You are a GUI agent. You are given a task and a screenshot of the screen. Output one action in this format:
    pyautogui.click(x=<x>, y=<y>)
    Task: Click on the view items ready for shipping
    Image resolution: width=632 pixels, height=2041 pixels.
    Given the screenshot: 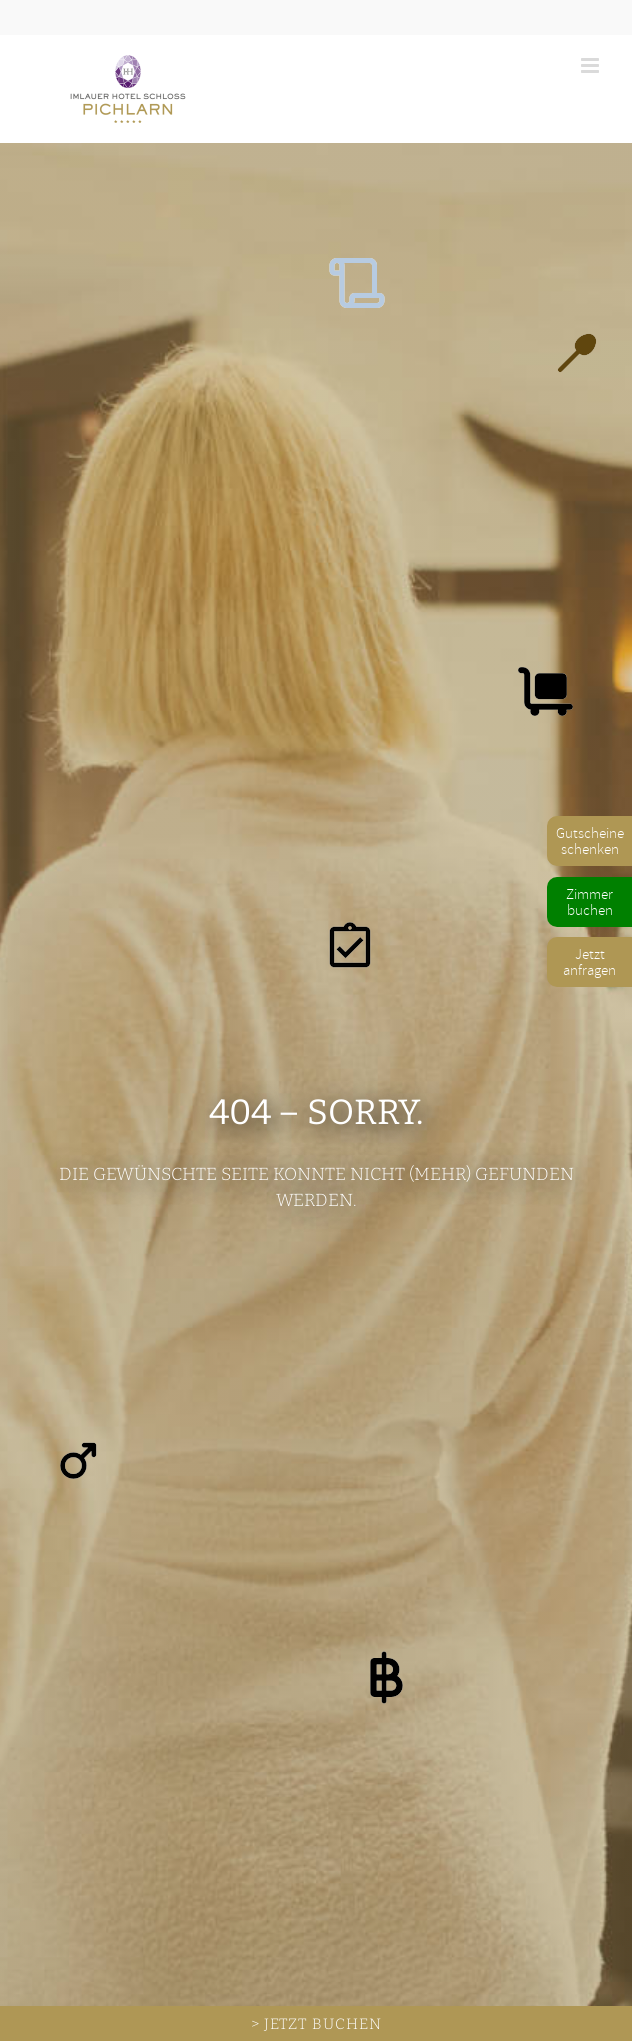 What is the action you would take?
    pyautogui.click(x=545, y=691)
    